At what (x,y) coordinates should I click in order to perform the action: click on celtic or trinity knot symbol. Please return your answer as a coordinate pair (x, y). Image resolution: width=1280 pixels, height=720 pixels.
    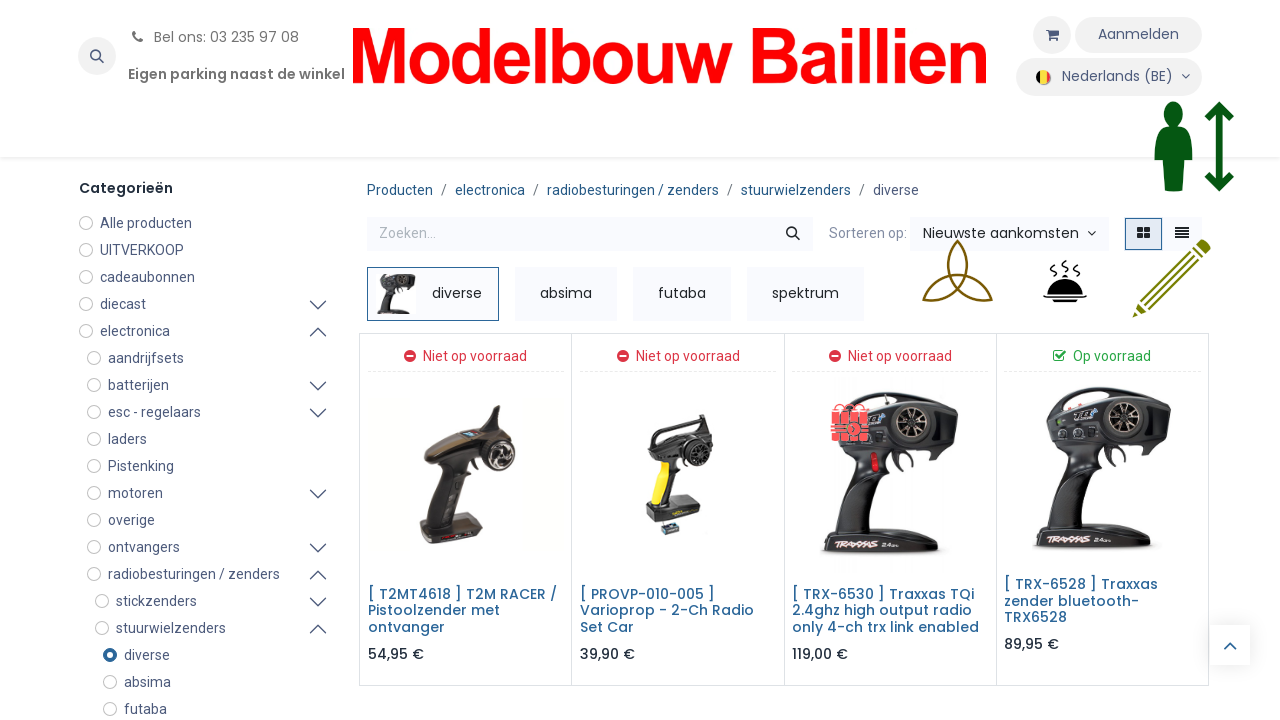
    Looking at the image, I should click on (957, 270).